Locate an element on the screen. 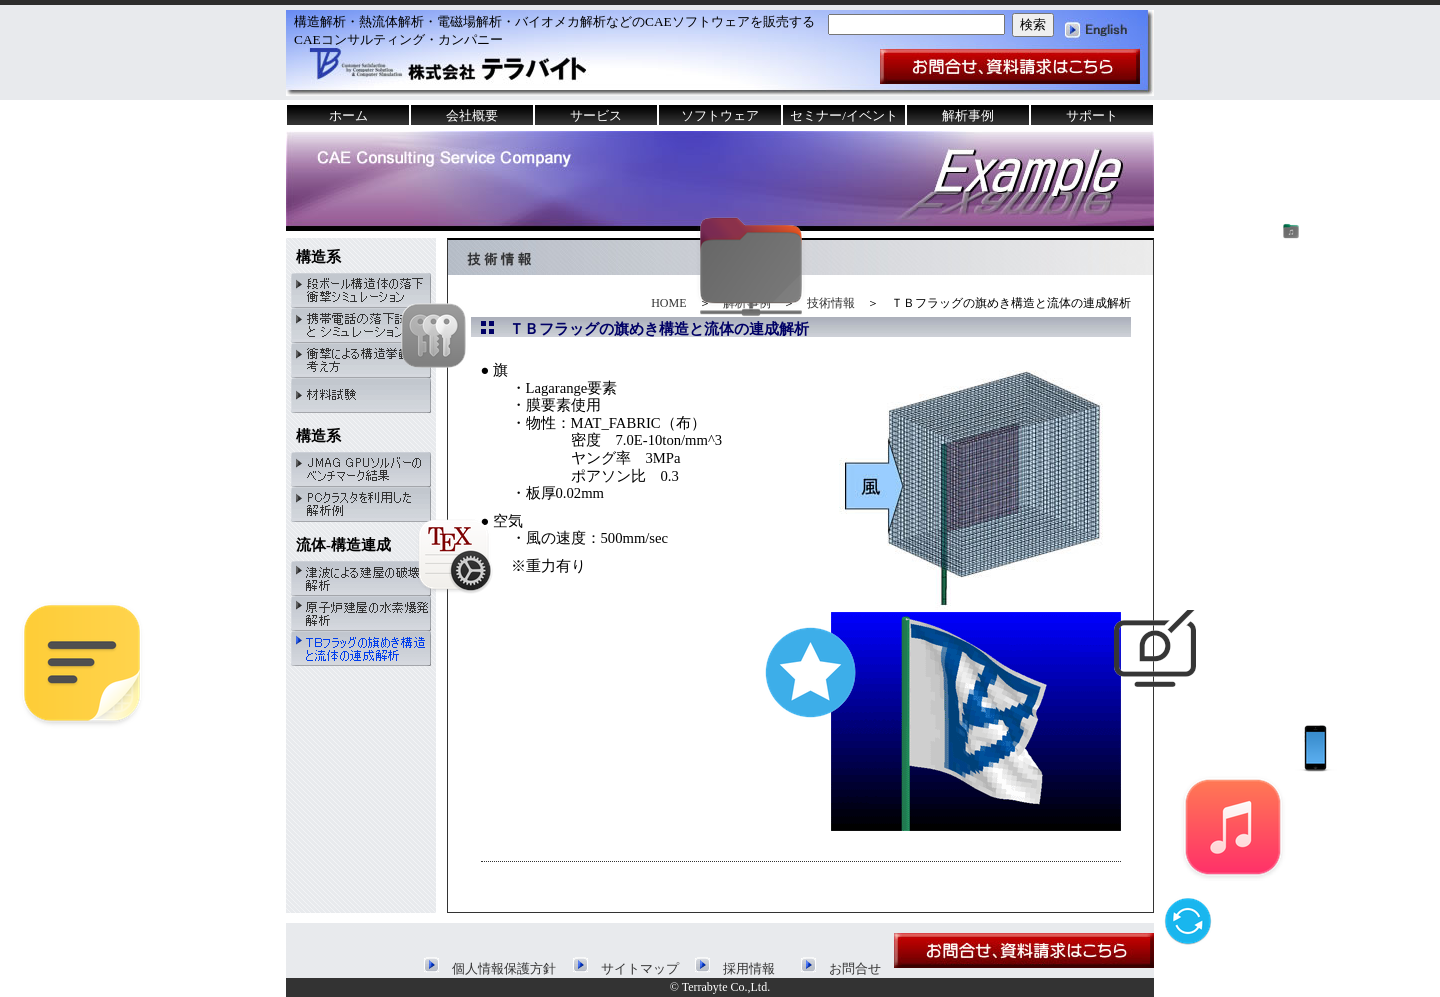 This screenshot has width=1440, height=997. open your music folder is located at coordinates (1291, 231).